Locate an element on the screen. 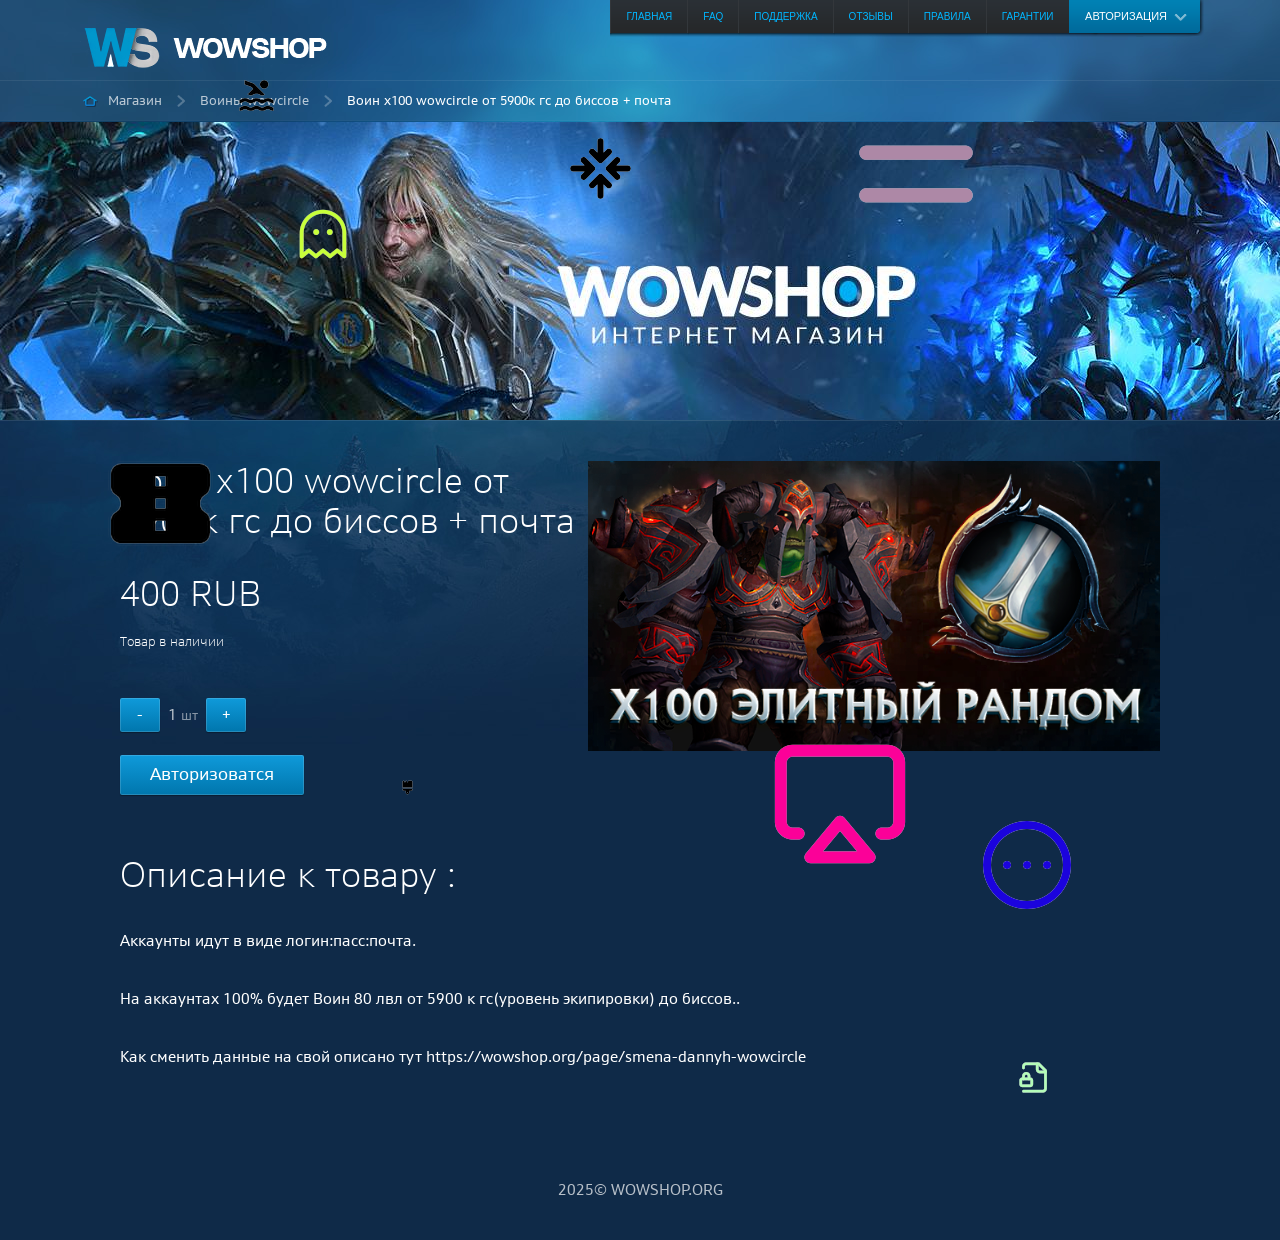  access a password-protected file is located at coordinates (1034, 1077).